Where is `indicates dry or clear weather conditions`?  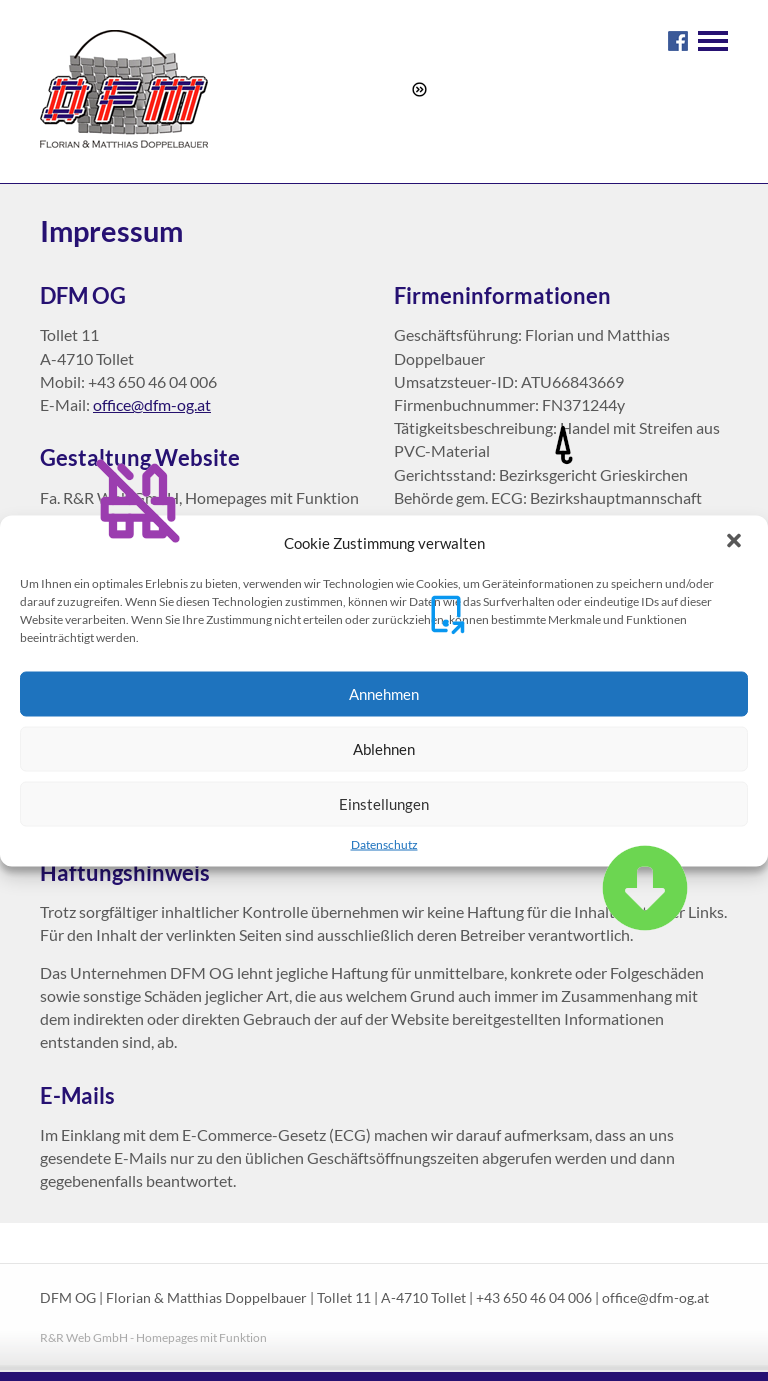
indicates dry or clear weather conditions is located at coordinates (563, 445).